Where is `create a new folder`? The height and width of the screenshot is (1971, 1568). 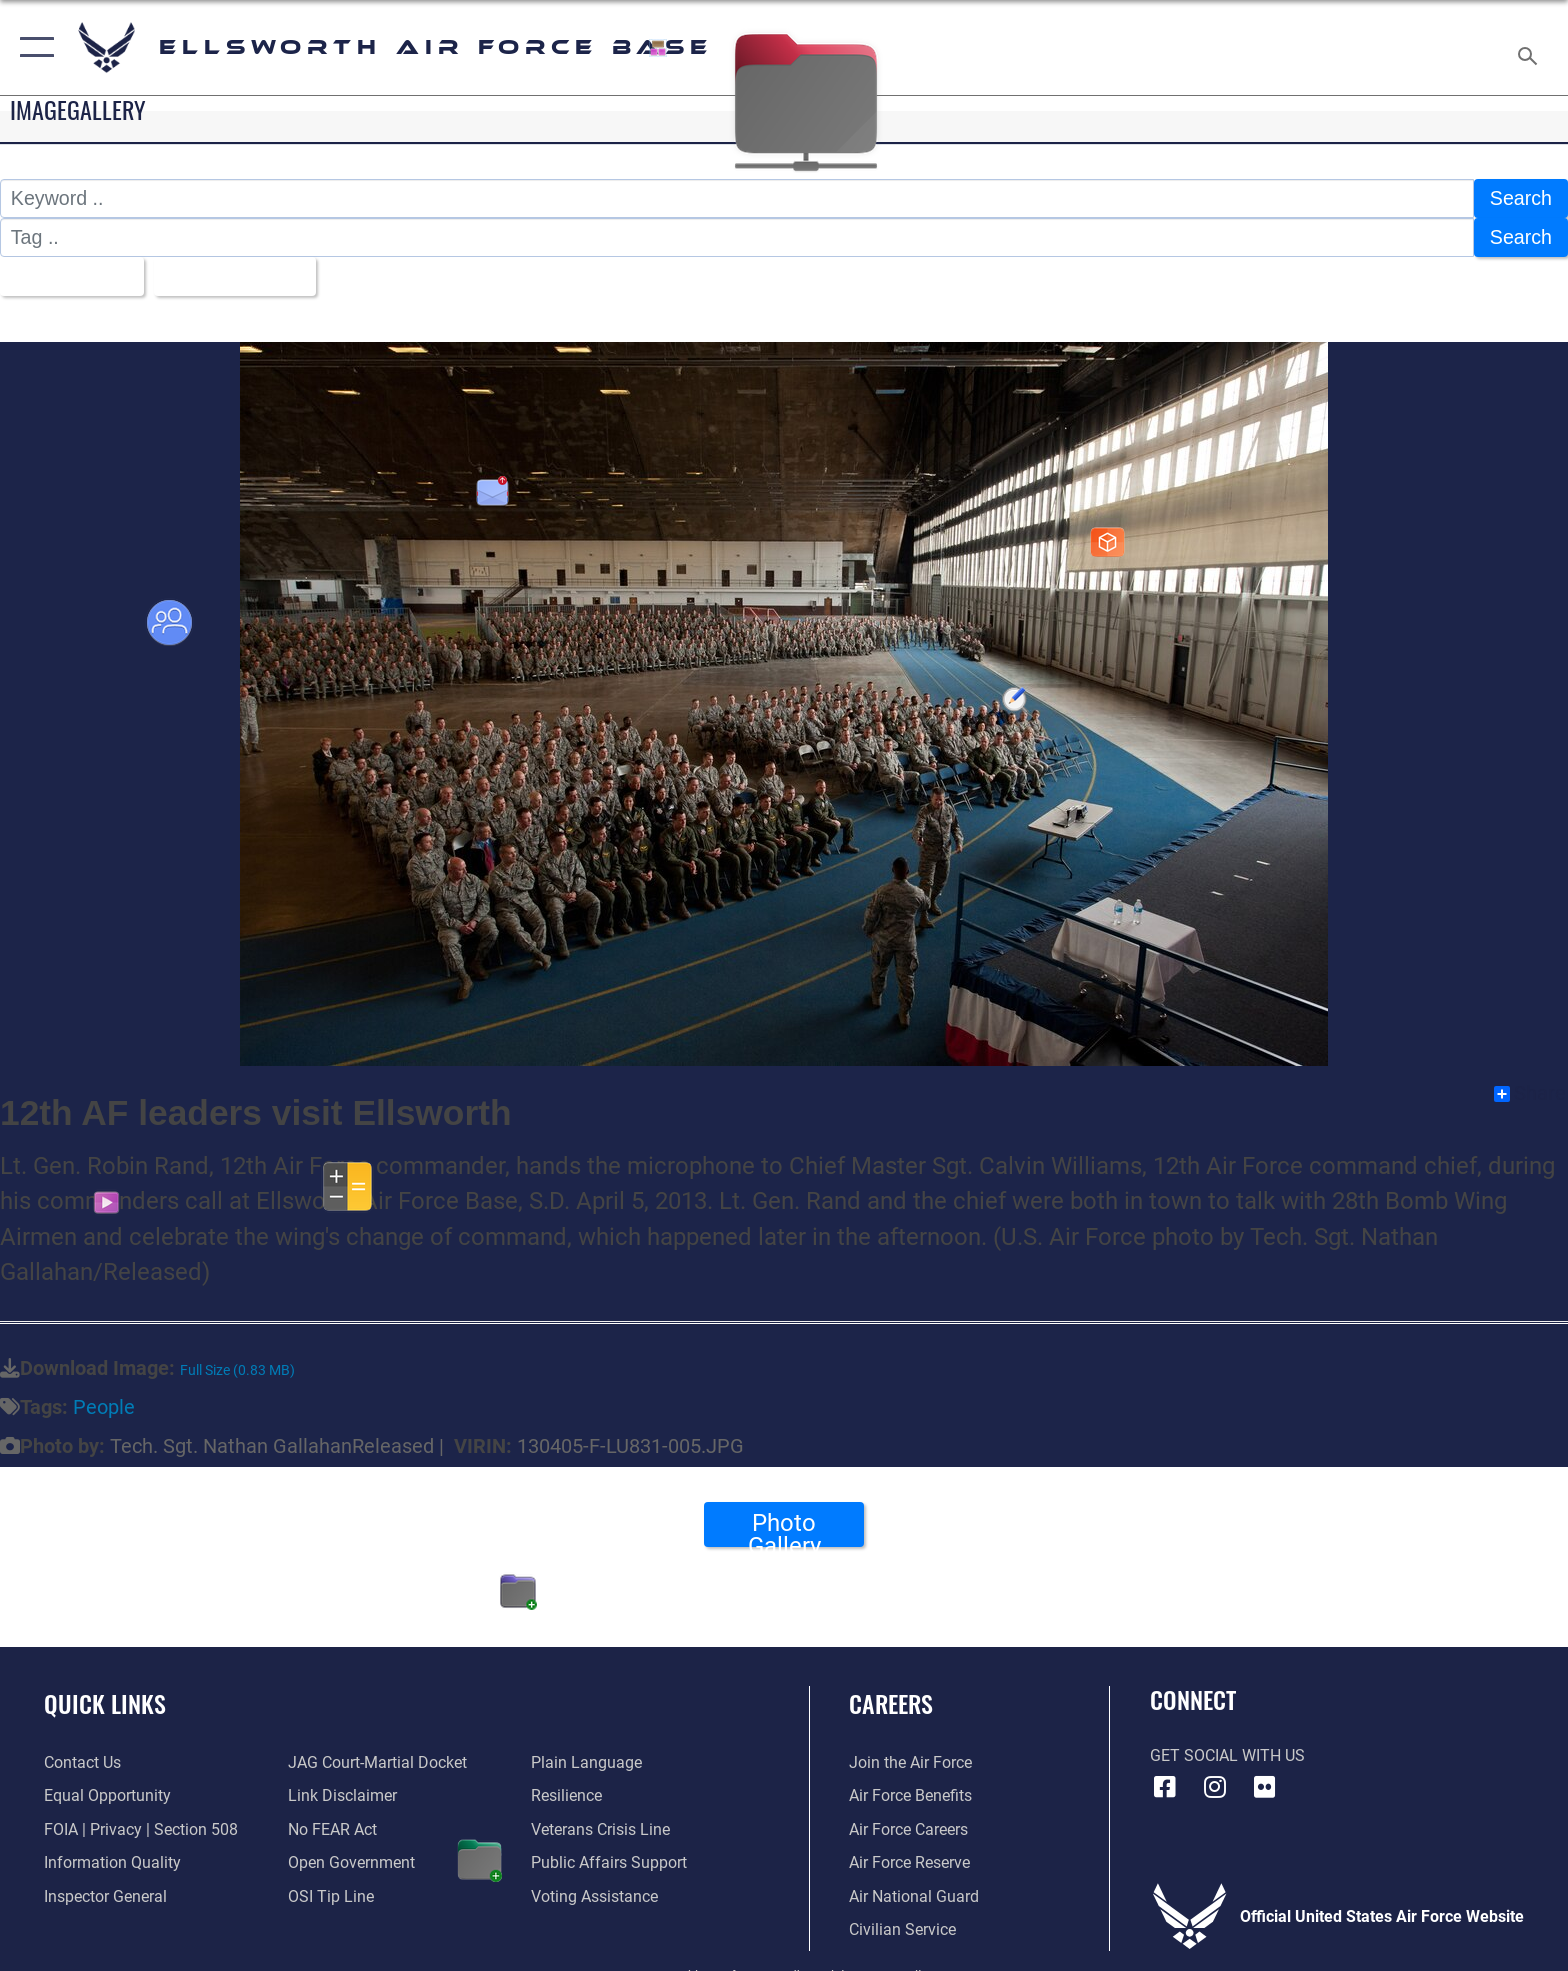 create a new folder is located at coordinates (518, 1591).